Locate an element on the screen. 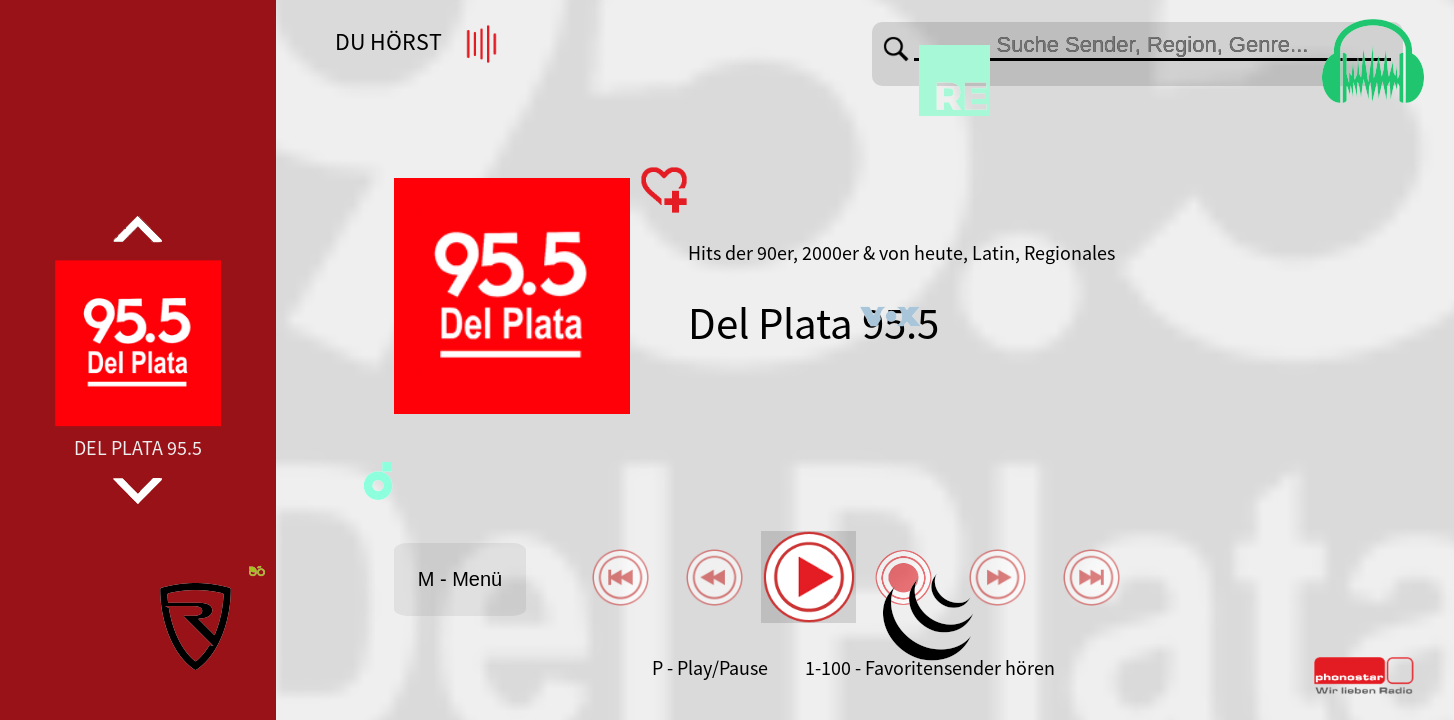 The width and height of the screenshot is (1454, 720). vox media logo is located at coordinates (890, 316).